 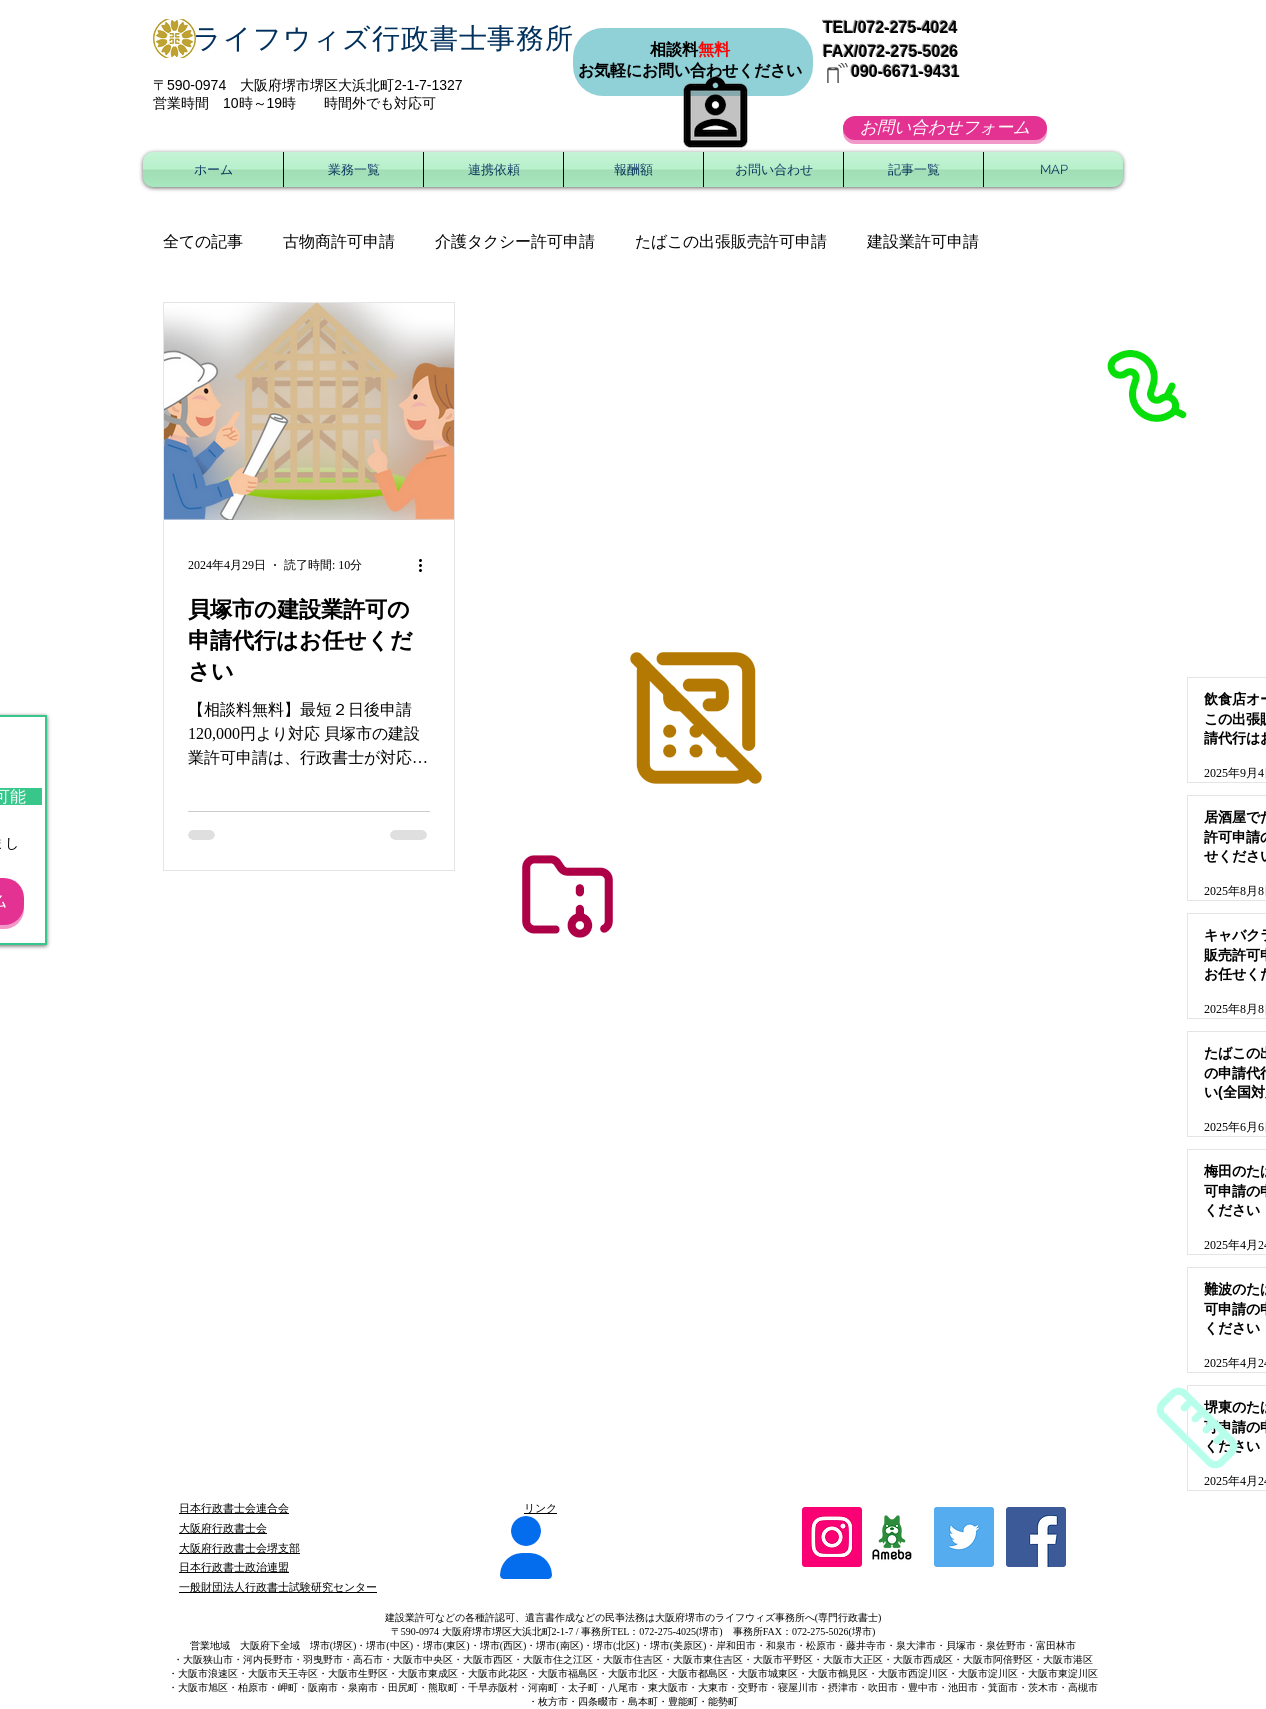 What do you see at coordinates (1197, 1428) in the screenshot?
I see `access measurement tools` at bounding box center [1197, 1428].